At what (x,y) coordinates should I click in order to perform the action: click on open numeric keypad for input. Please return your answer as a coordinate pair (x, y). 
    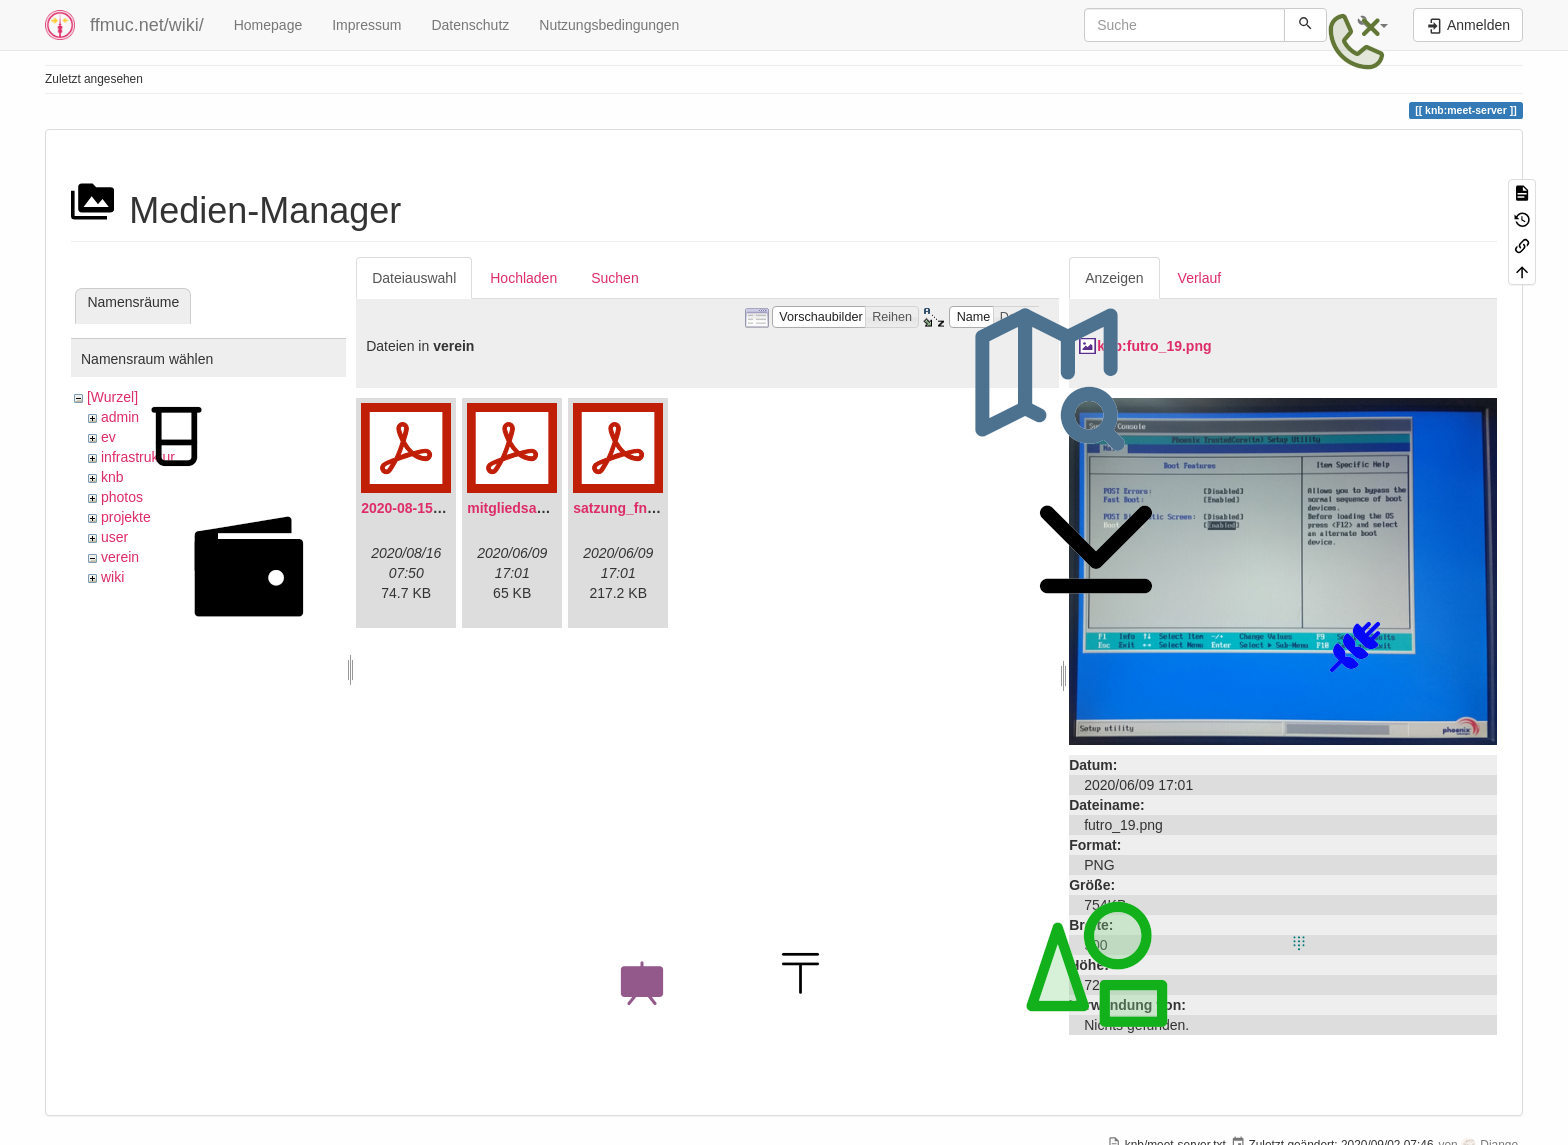
    Looking at the image, I should click on (1299, 943).